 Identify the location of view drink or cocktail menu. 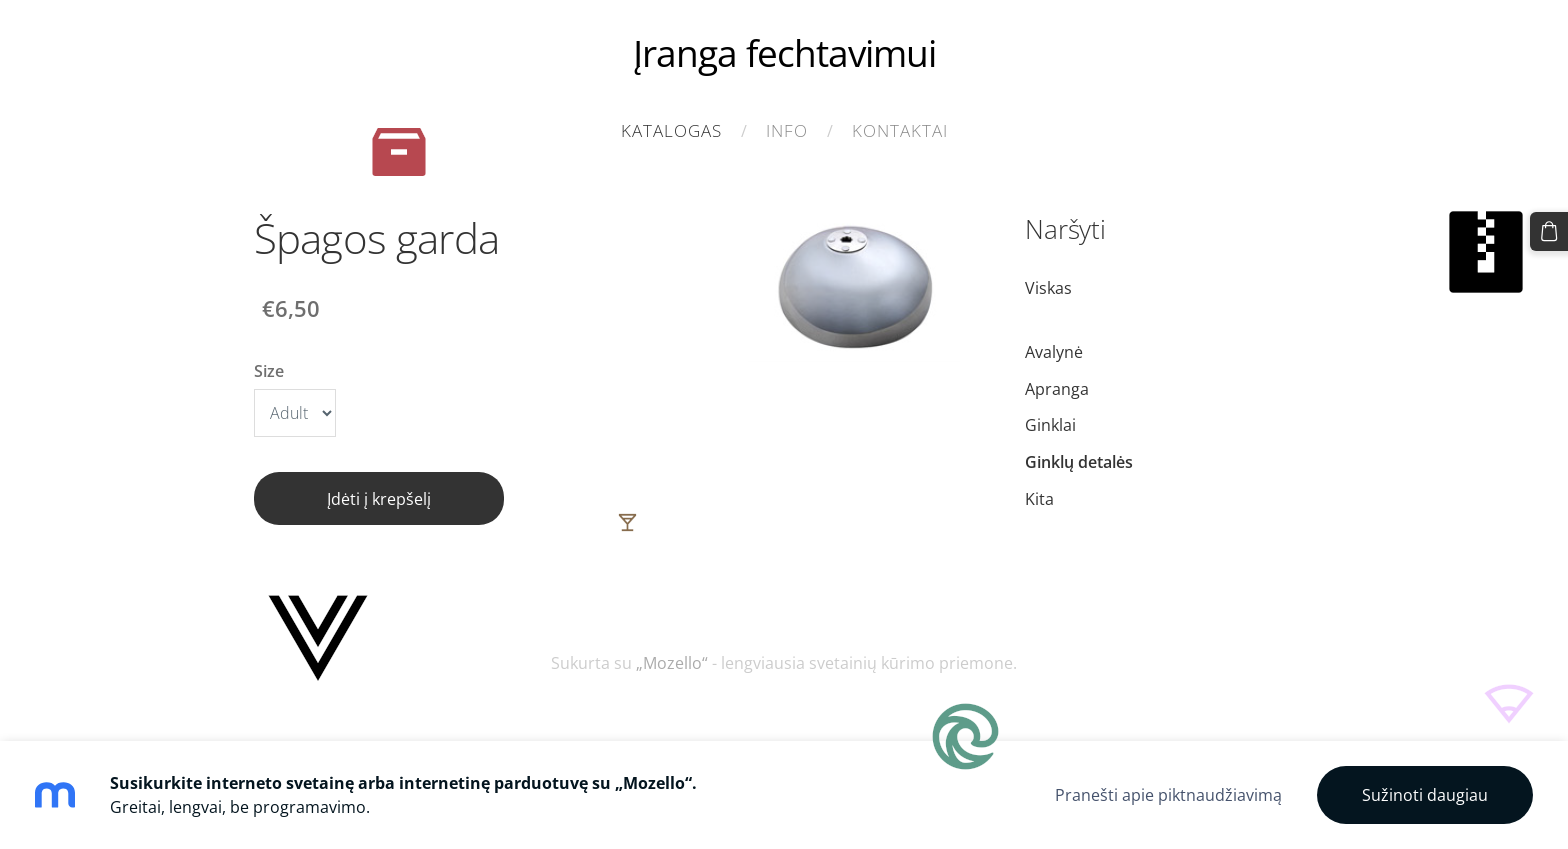
(627, 522).